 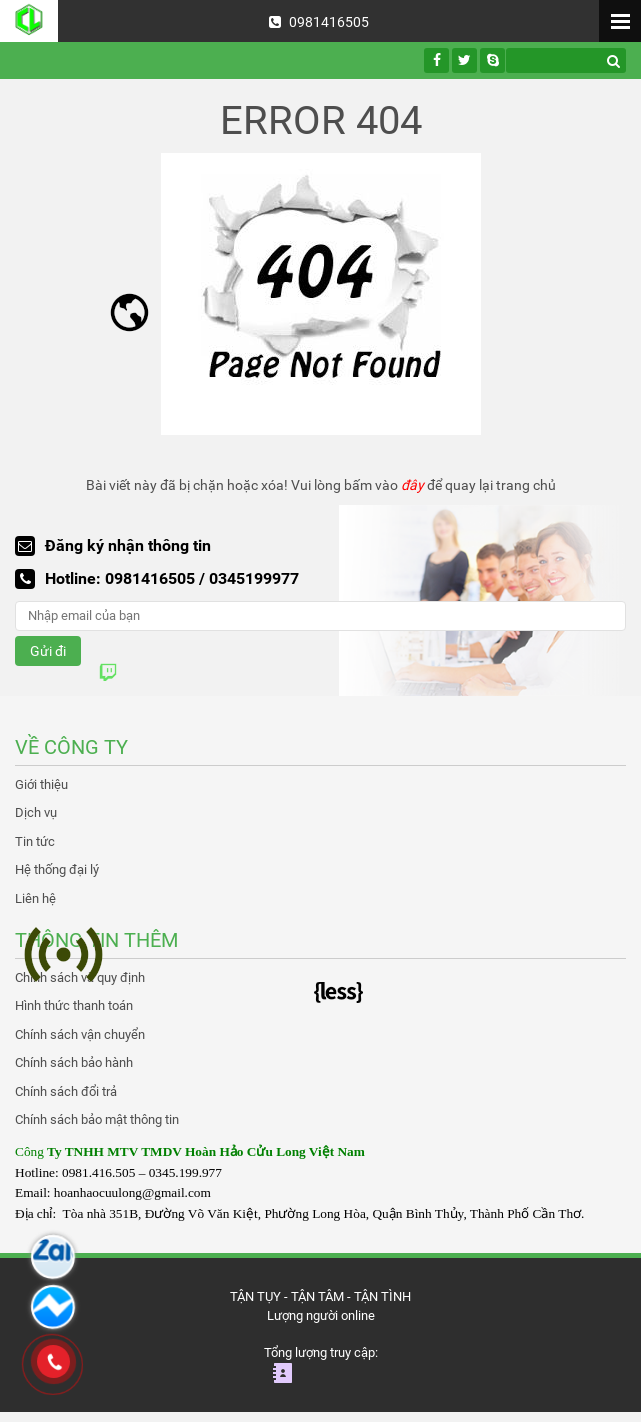 What do you see at coordinates (63, 954) in the screenshot?
I see `indicates rfid or nfc functionality` at bounding box center [63, 954].